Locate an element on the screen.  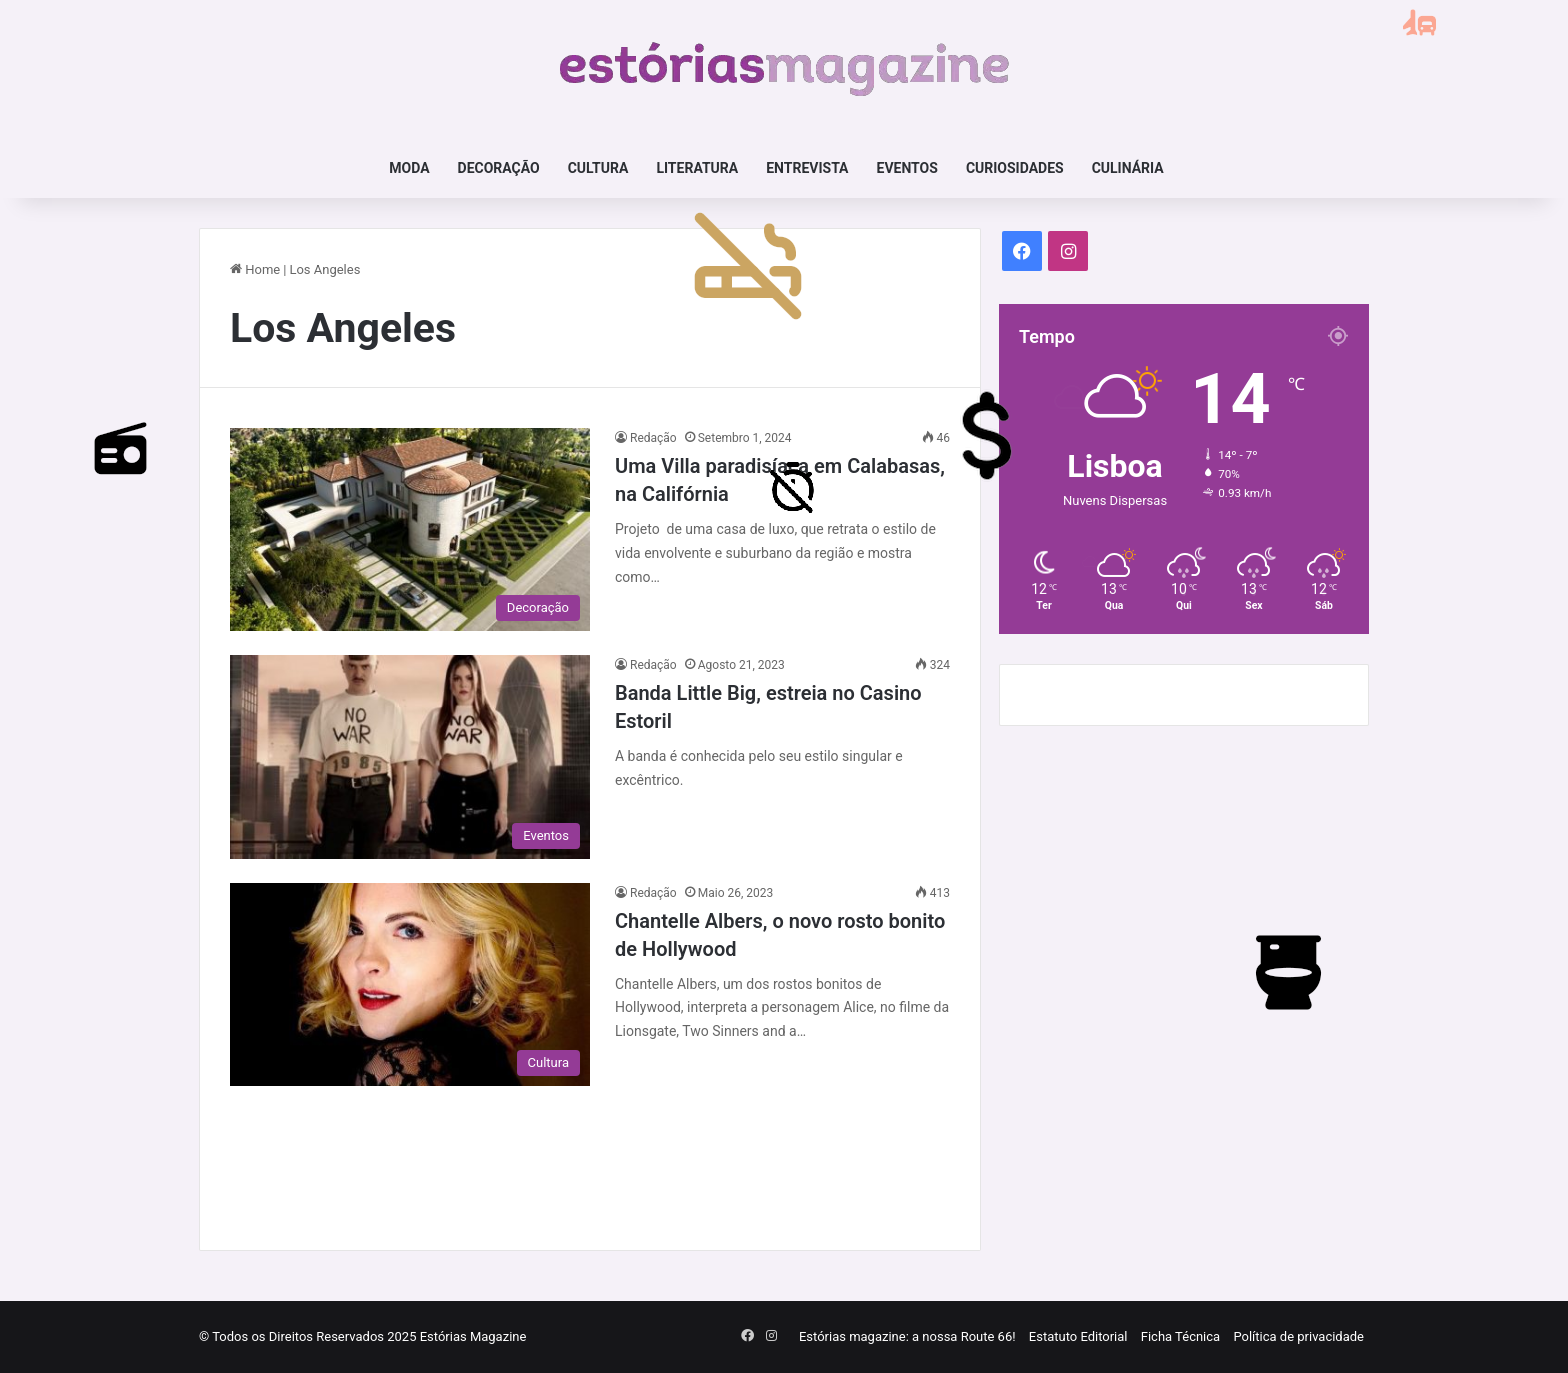
select shipping method for your order is located at coordinates (1419, 22).